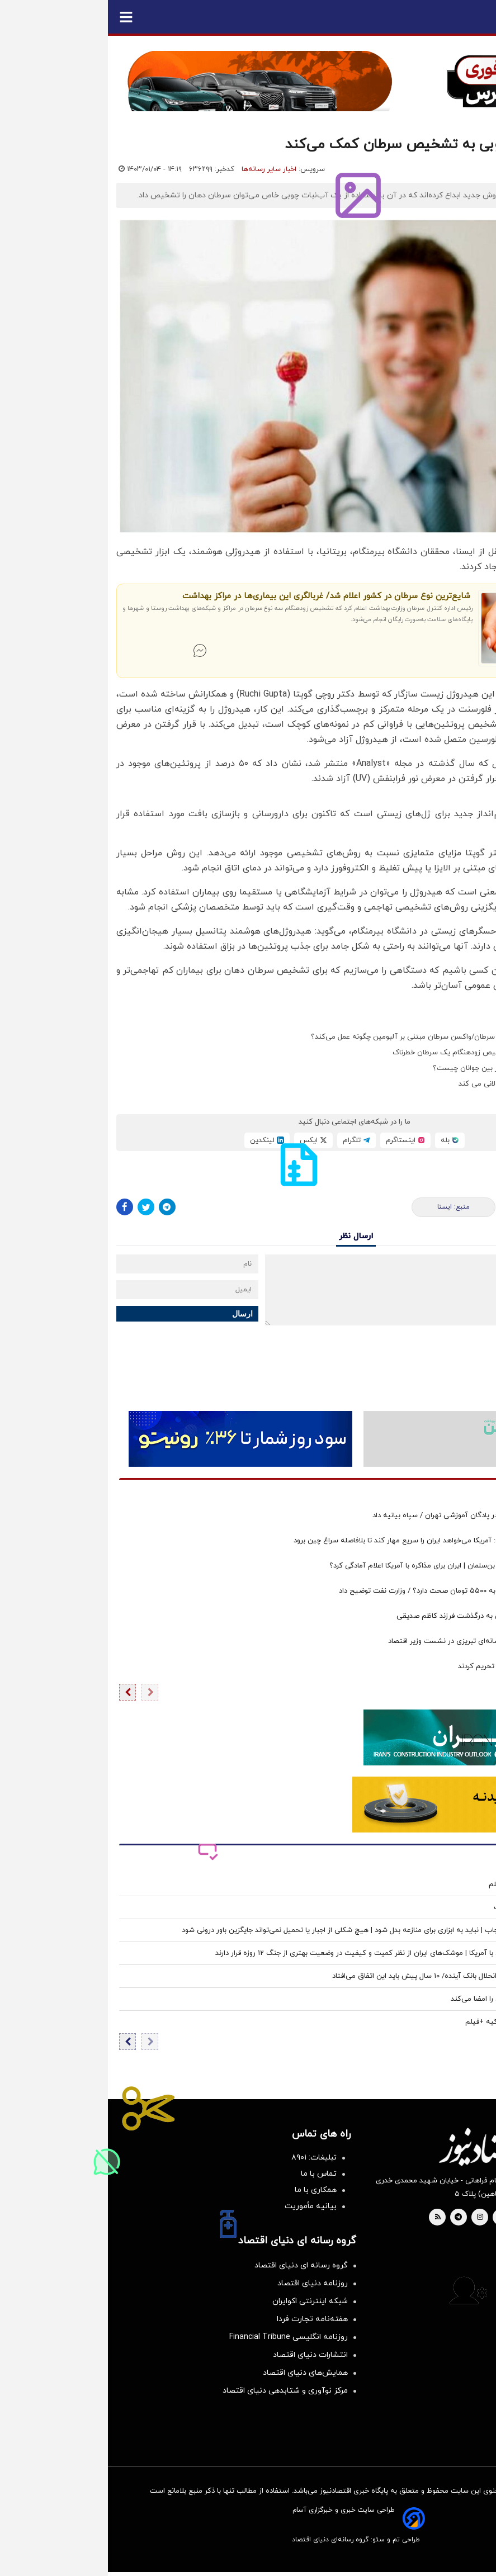 This screenshot has width=496, height=2576. What do you see at coordinates (107, 2162) in the screenshot?
I see `mute or disable chat notifications` at bounding box center [107, 2162].